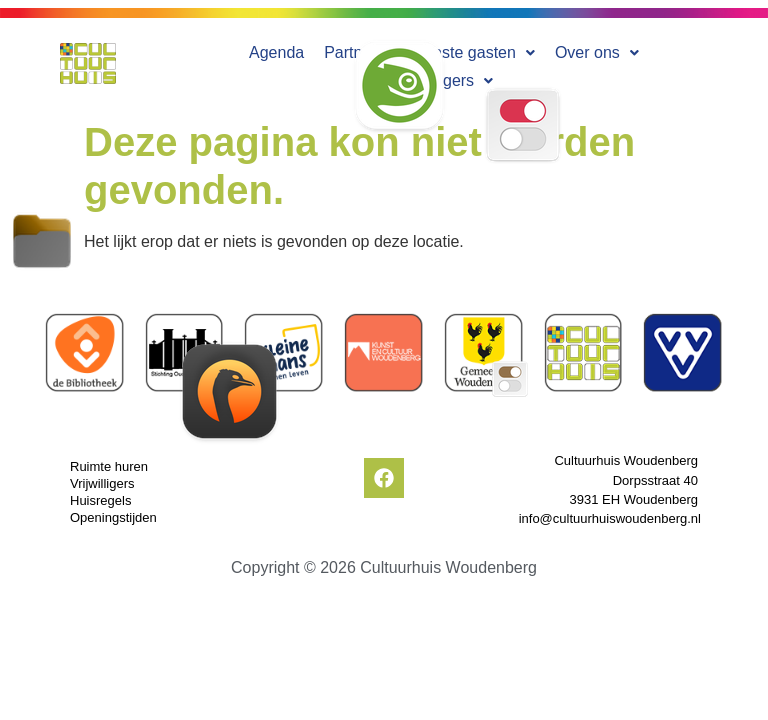 The width and height of the screenshot is (768, 720). What do you see at coordinates (510, 379) in the screenshot?
I see `open desktop preferences or settings` at bounding box center [510, 379].